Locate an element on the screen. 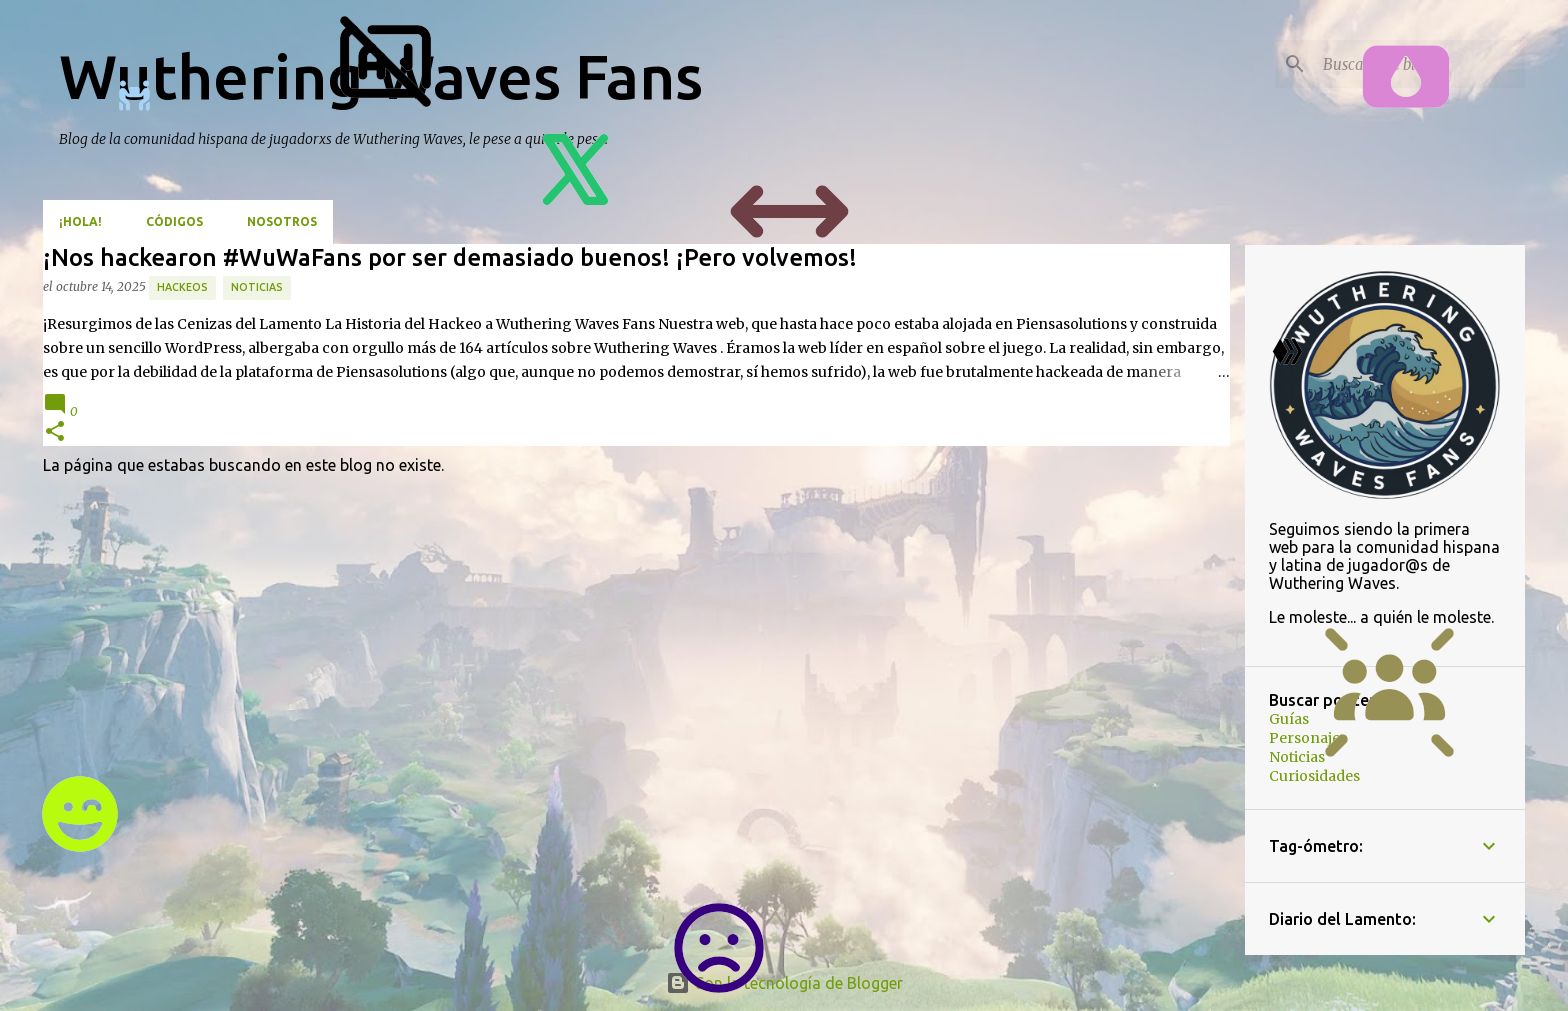 The width and height of the screenshot is (1568, 1011). team collaboration or shared task is located at coordinates (134, 95).